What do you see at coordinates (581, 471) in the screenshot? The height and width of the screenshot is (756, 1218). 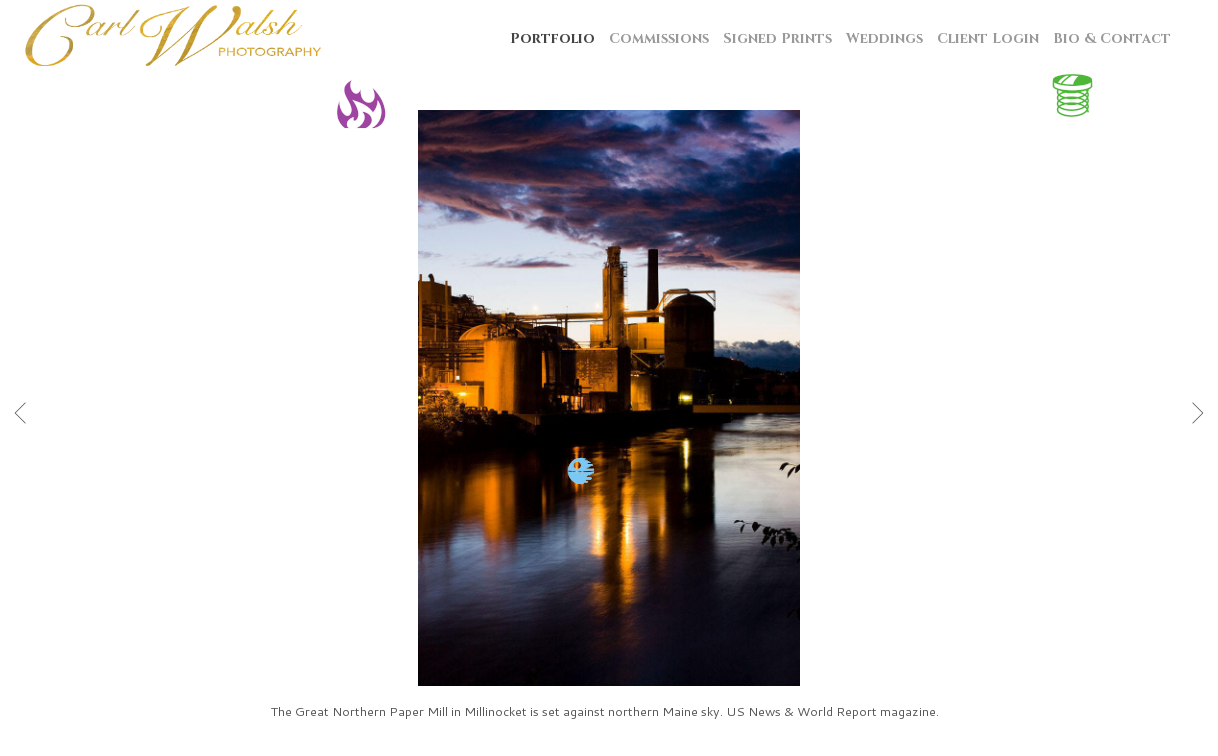 I see `Death Star icon from Star Wars franchise` at bounding box center [581, 471].